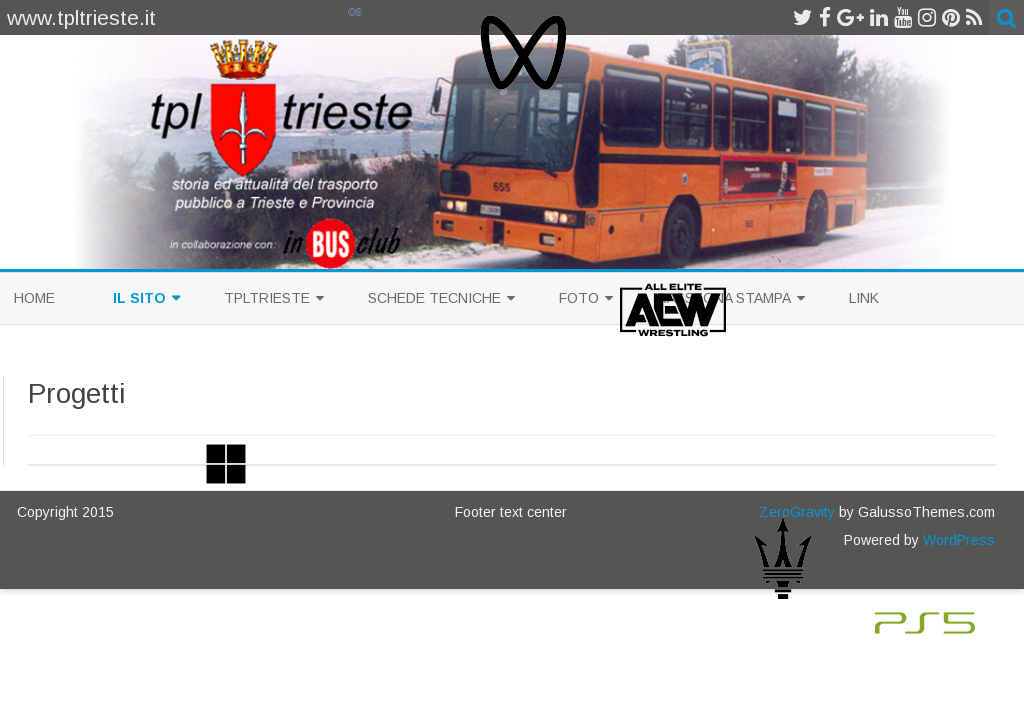 This screenshot has width=1024, height=720. What do you see at coordinates (673, 310) in the screenshot?
I see `visit the All Elite Wrestling website` at bounding box center [673, 310].